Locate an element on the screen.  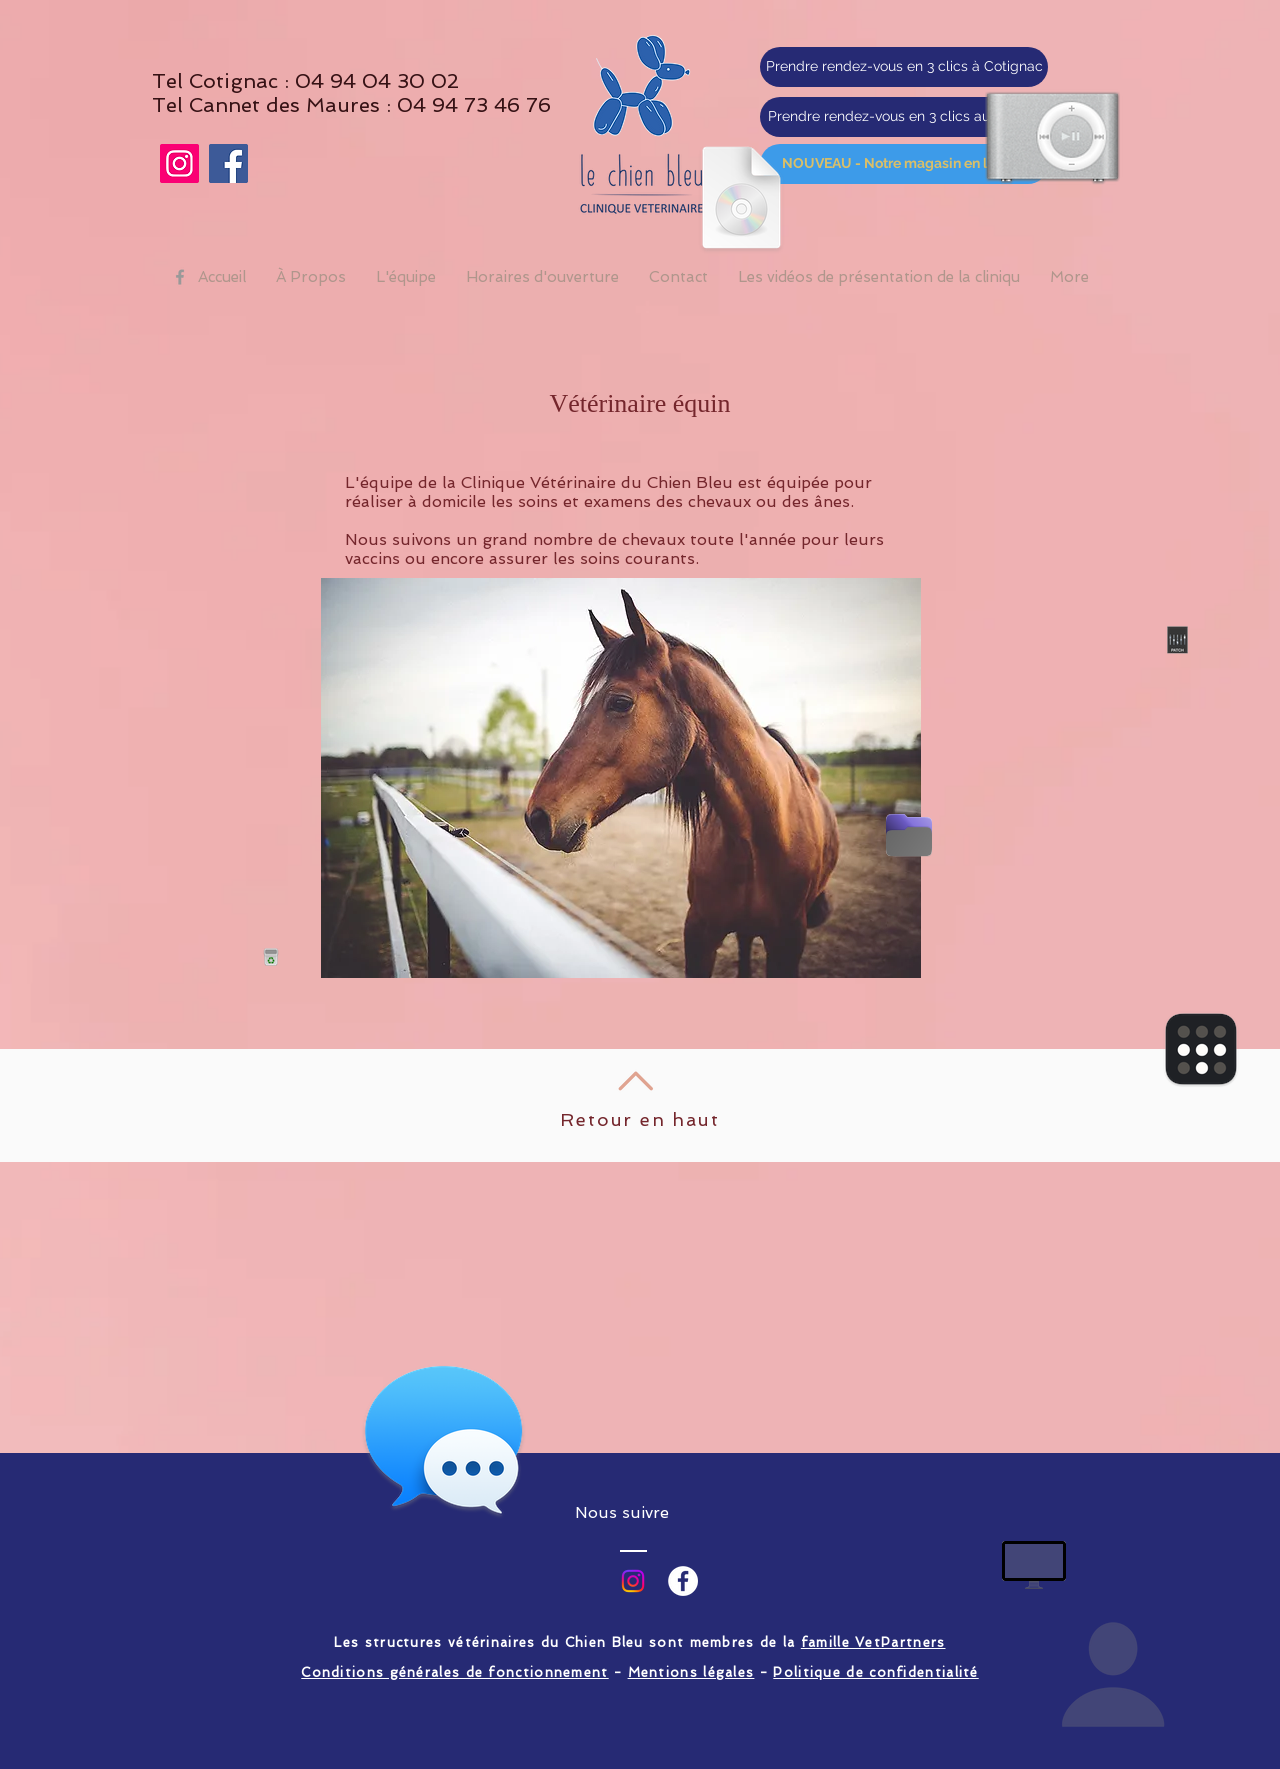
view contents of an open folder is located at coordinates (909, 835).